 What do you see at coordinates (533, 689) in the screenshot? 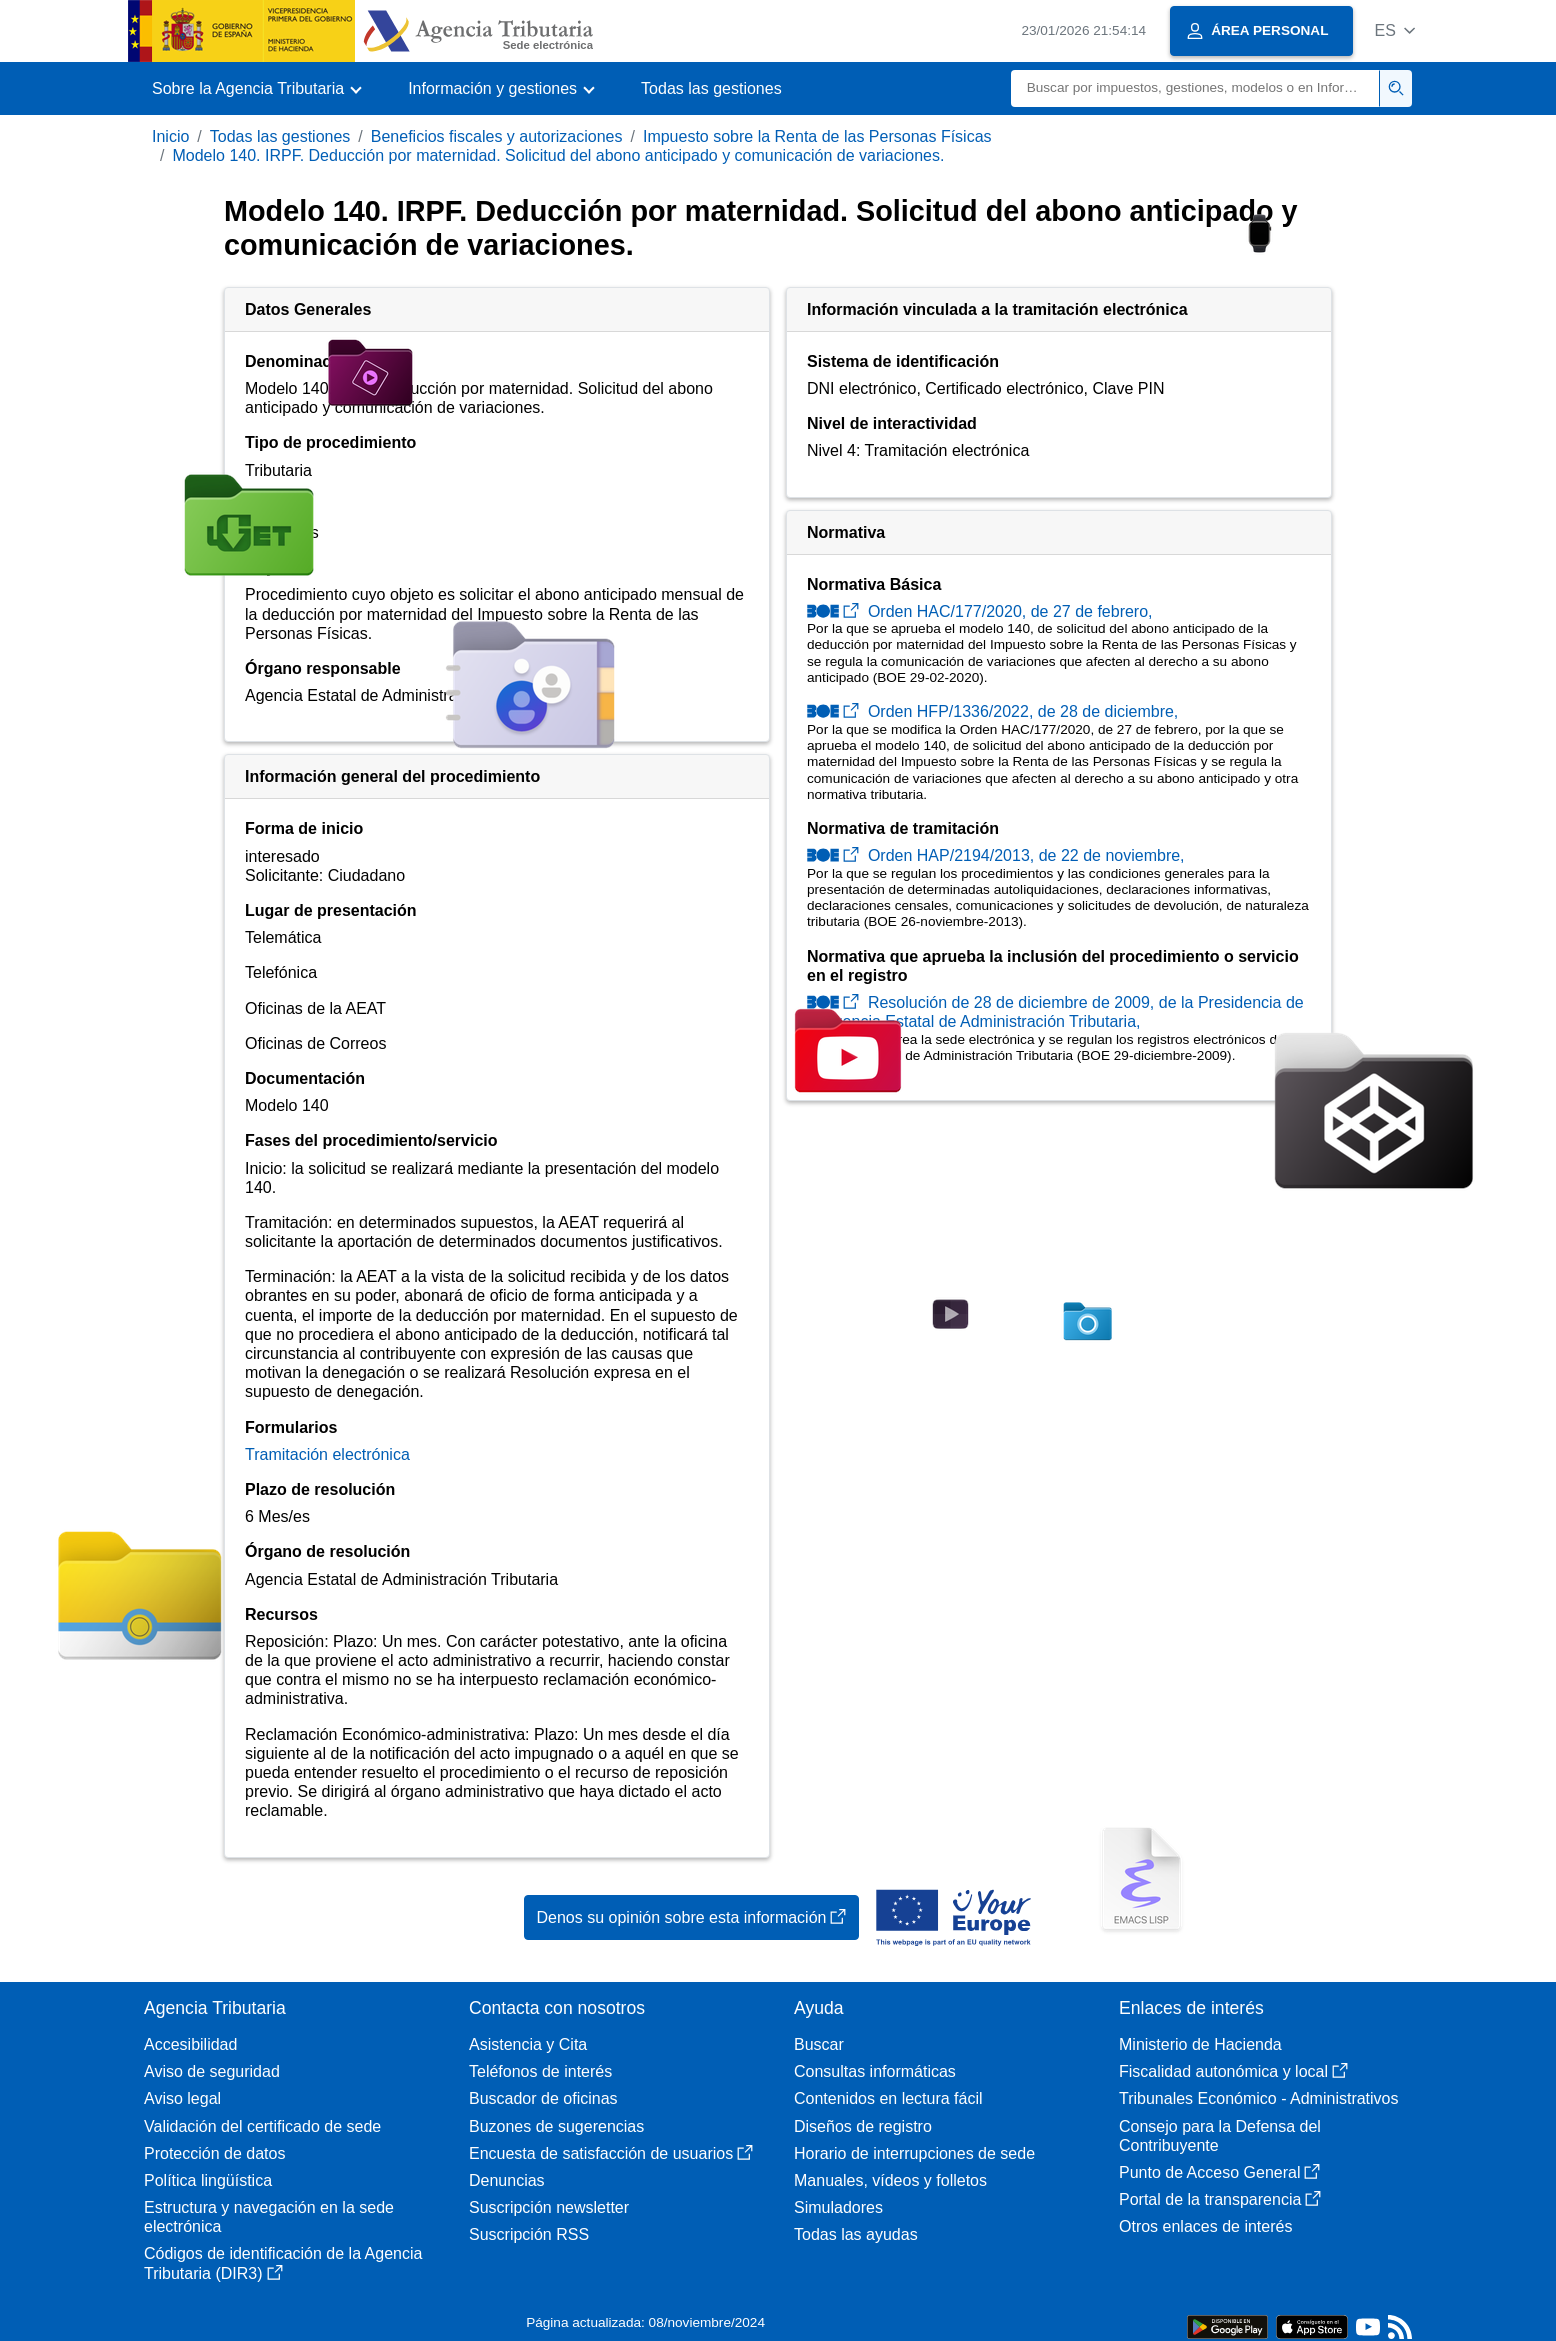
I see `open microsoft contacts folder` at bounding box center [533, 689].